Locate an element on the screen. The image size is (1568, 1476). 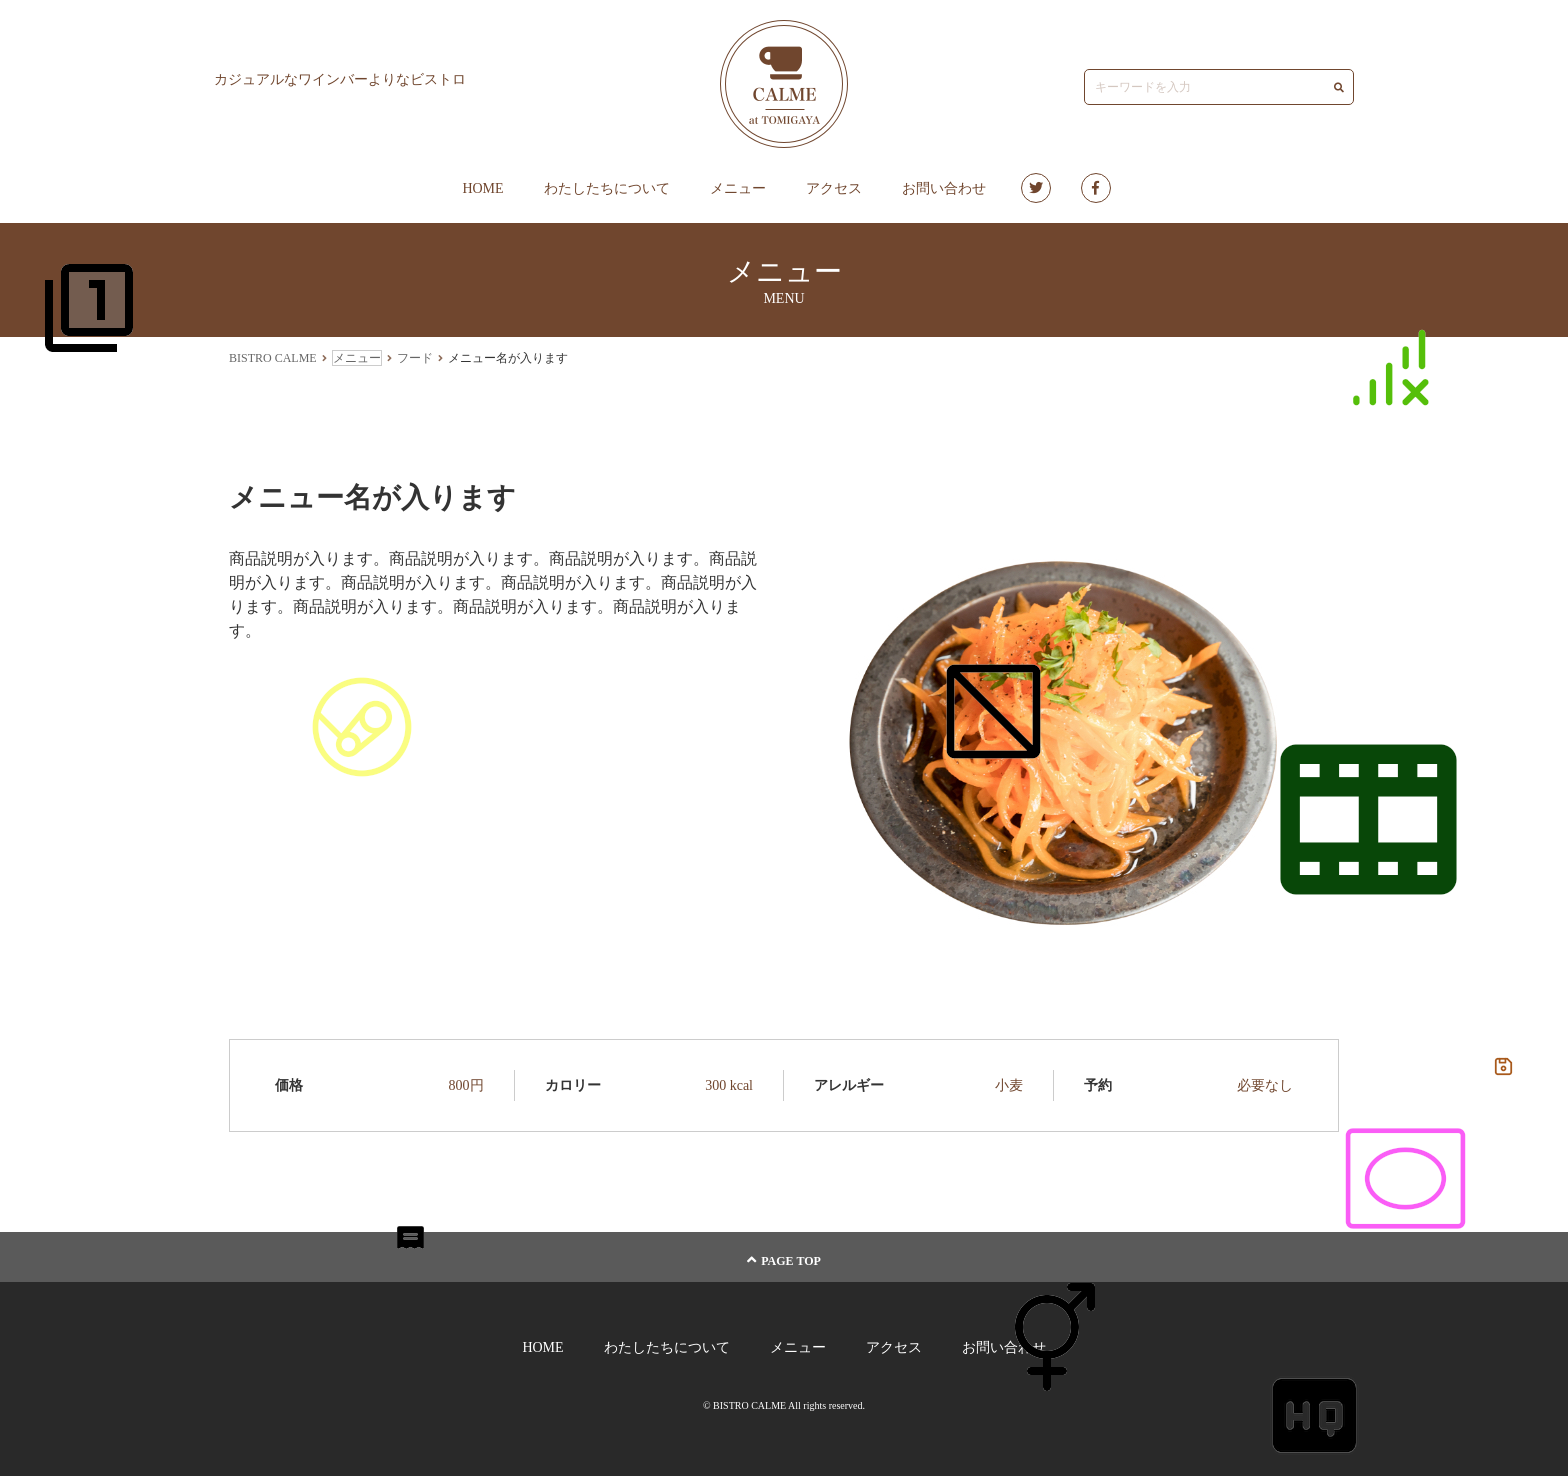
apply vignette effect to photo is located at coordinates (1405, 1178).